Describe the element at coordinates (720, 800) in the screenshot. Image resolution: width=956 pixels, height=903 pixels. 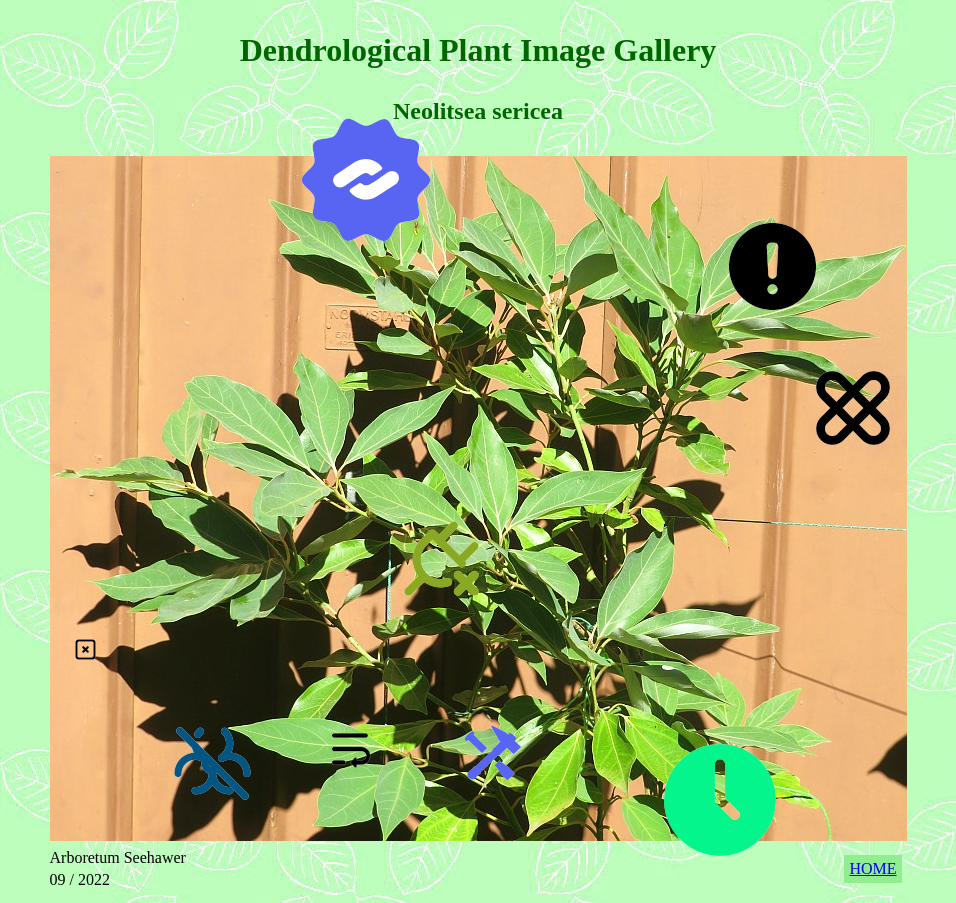
I see `view message timestamps` at that location.